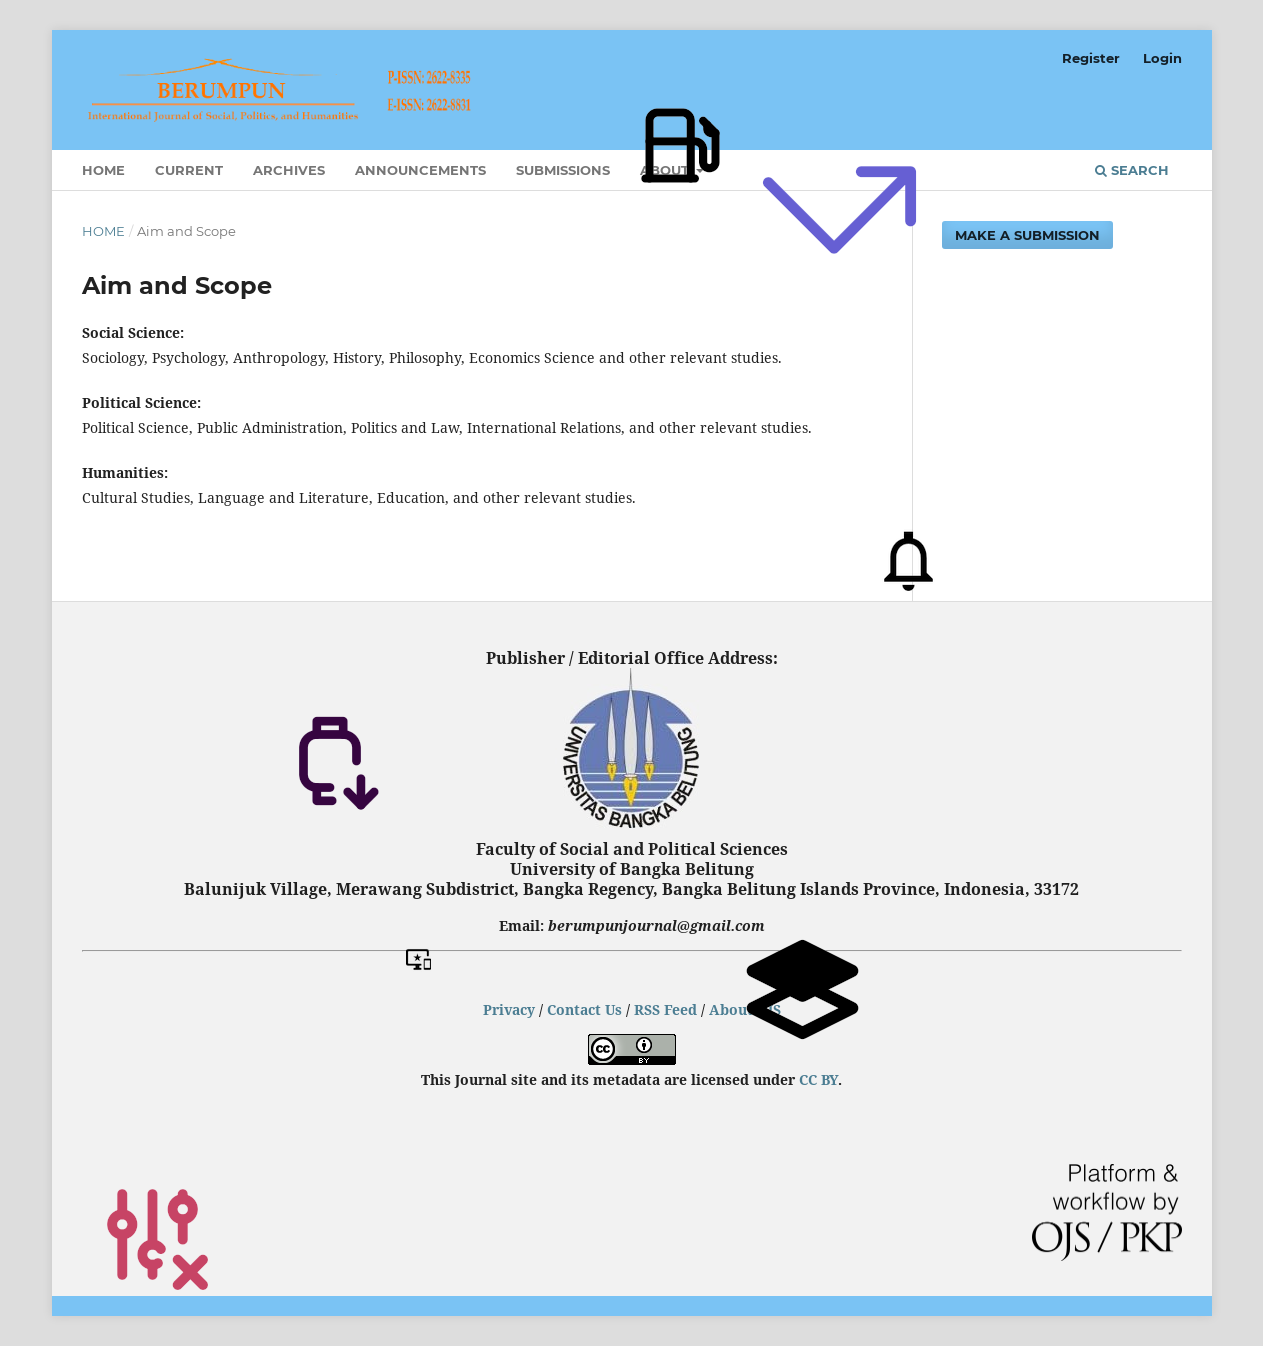 Image resolution: width=1263 pixels, height=1346 pixels. I want to click on view important or starred devices, so click(418, 959).